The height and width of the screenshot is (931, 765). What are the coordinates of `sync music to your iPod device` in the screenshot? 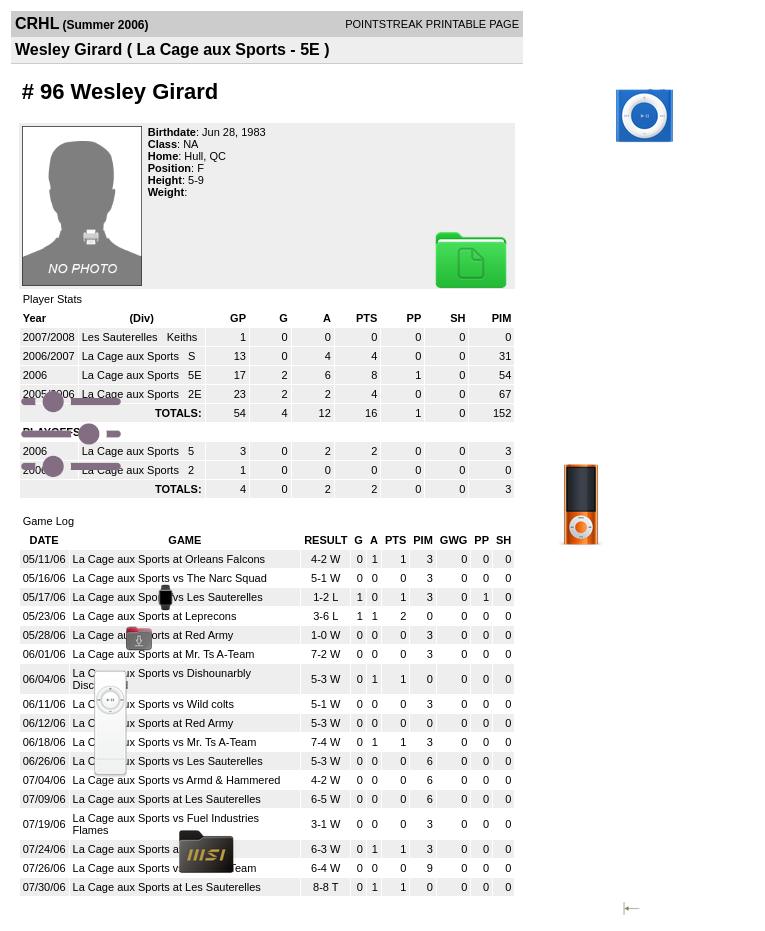 It's located at (109, 723).